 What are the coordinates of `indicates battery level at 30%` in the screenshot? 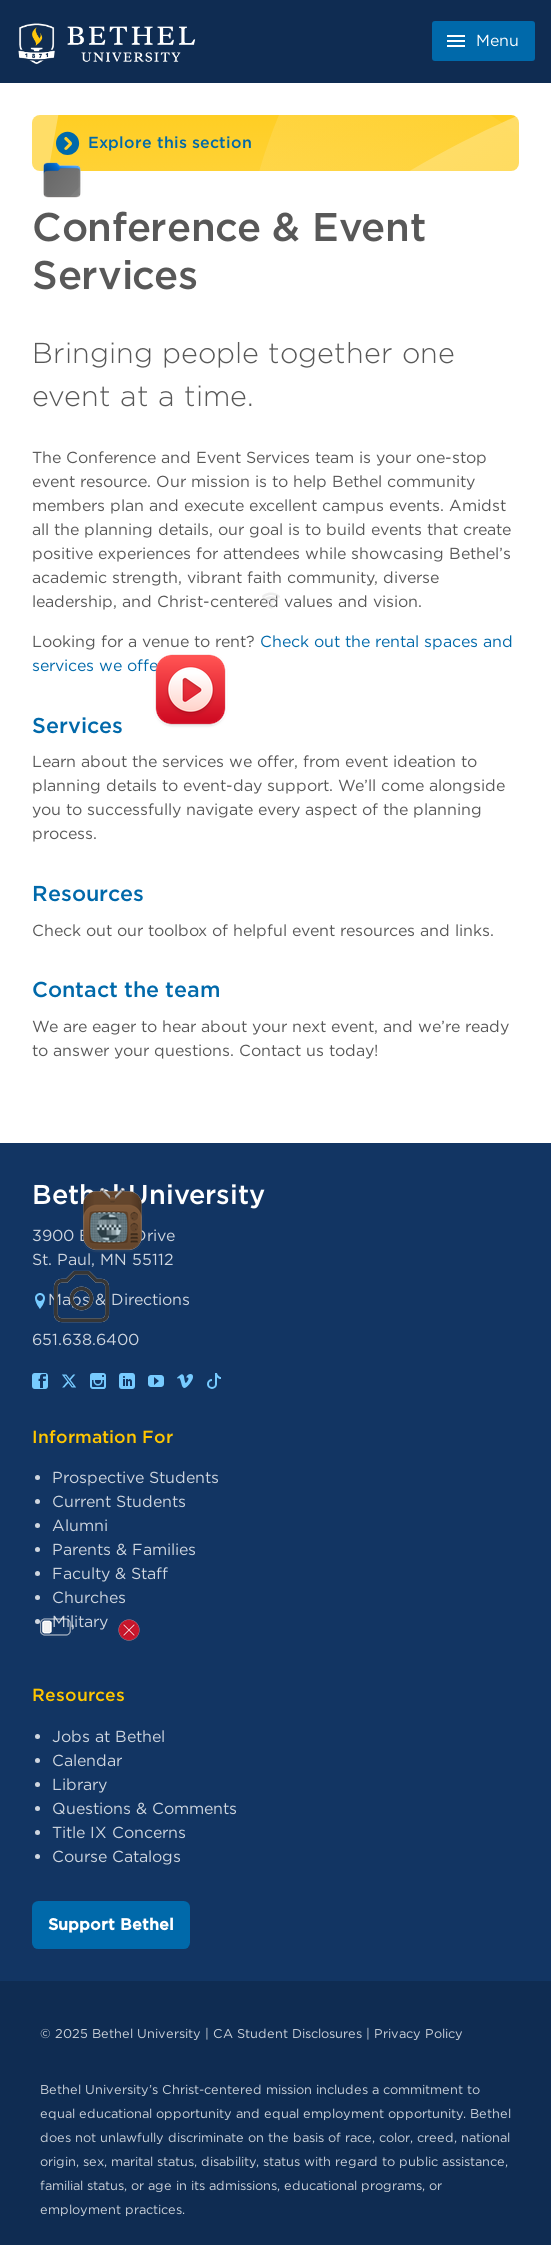 It's located at (57, 1627).